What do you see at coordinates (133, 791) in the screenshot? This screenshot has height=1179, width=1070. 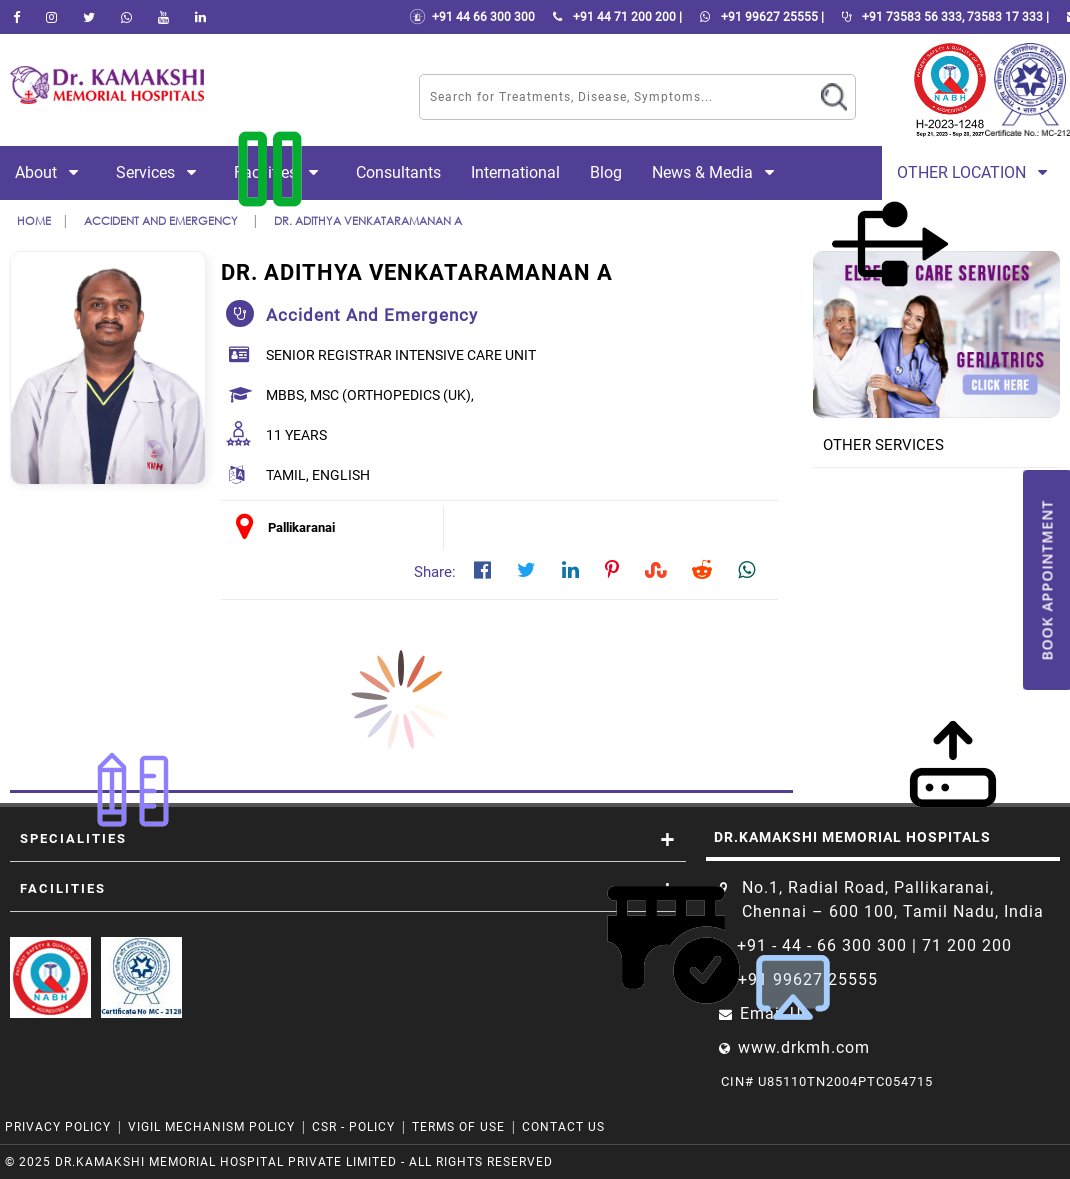 I see `access design or editing tools` at bounding box center [133, 791].